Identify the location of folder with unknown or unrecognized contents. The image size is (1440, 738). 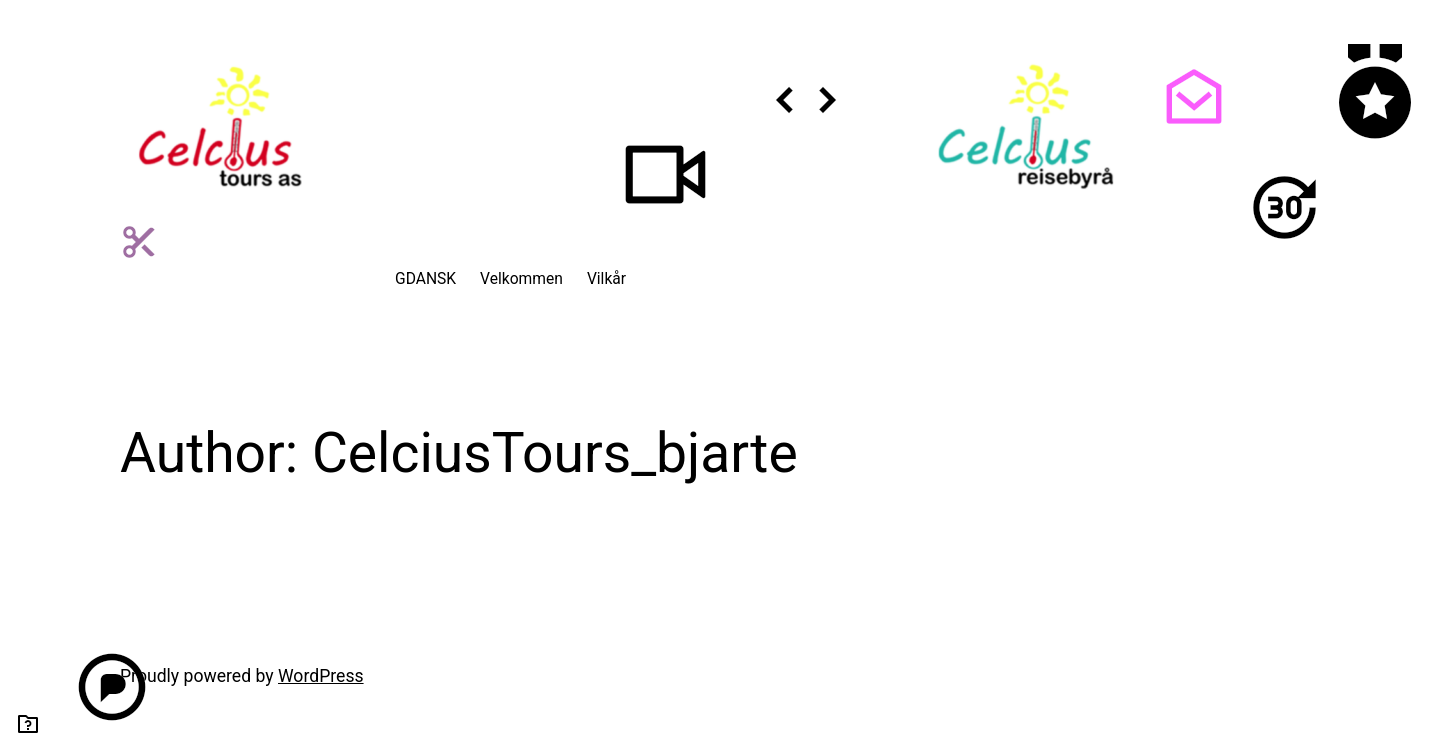
(28, 724).